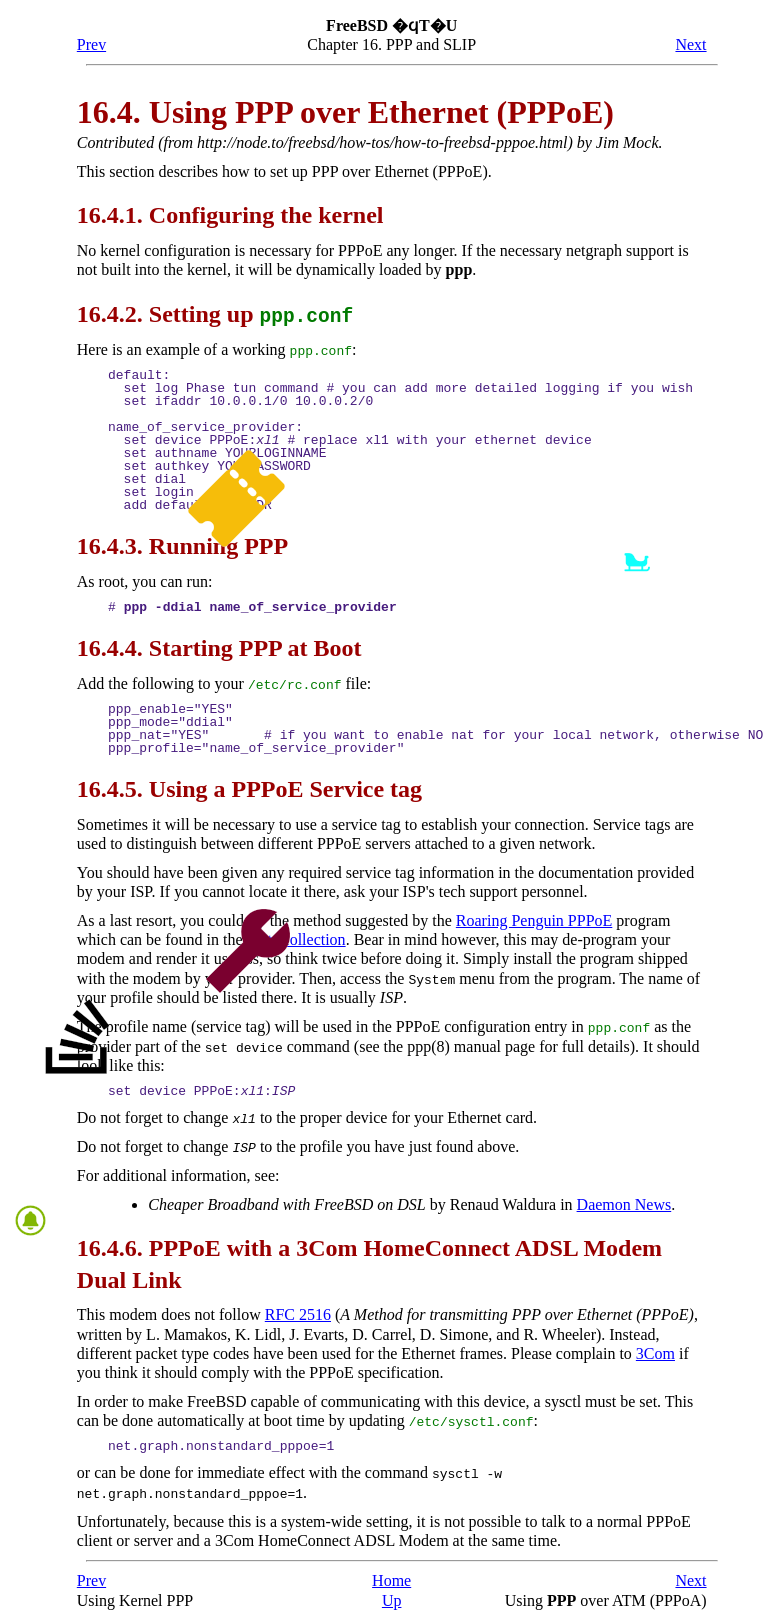 The image size is (768, 1622). I want to click on access build or configuration settings, so click(248, 951).